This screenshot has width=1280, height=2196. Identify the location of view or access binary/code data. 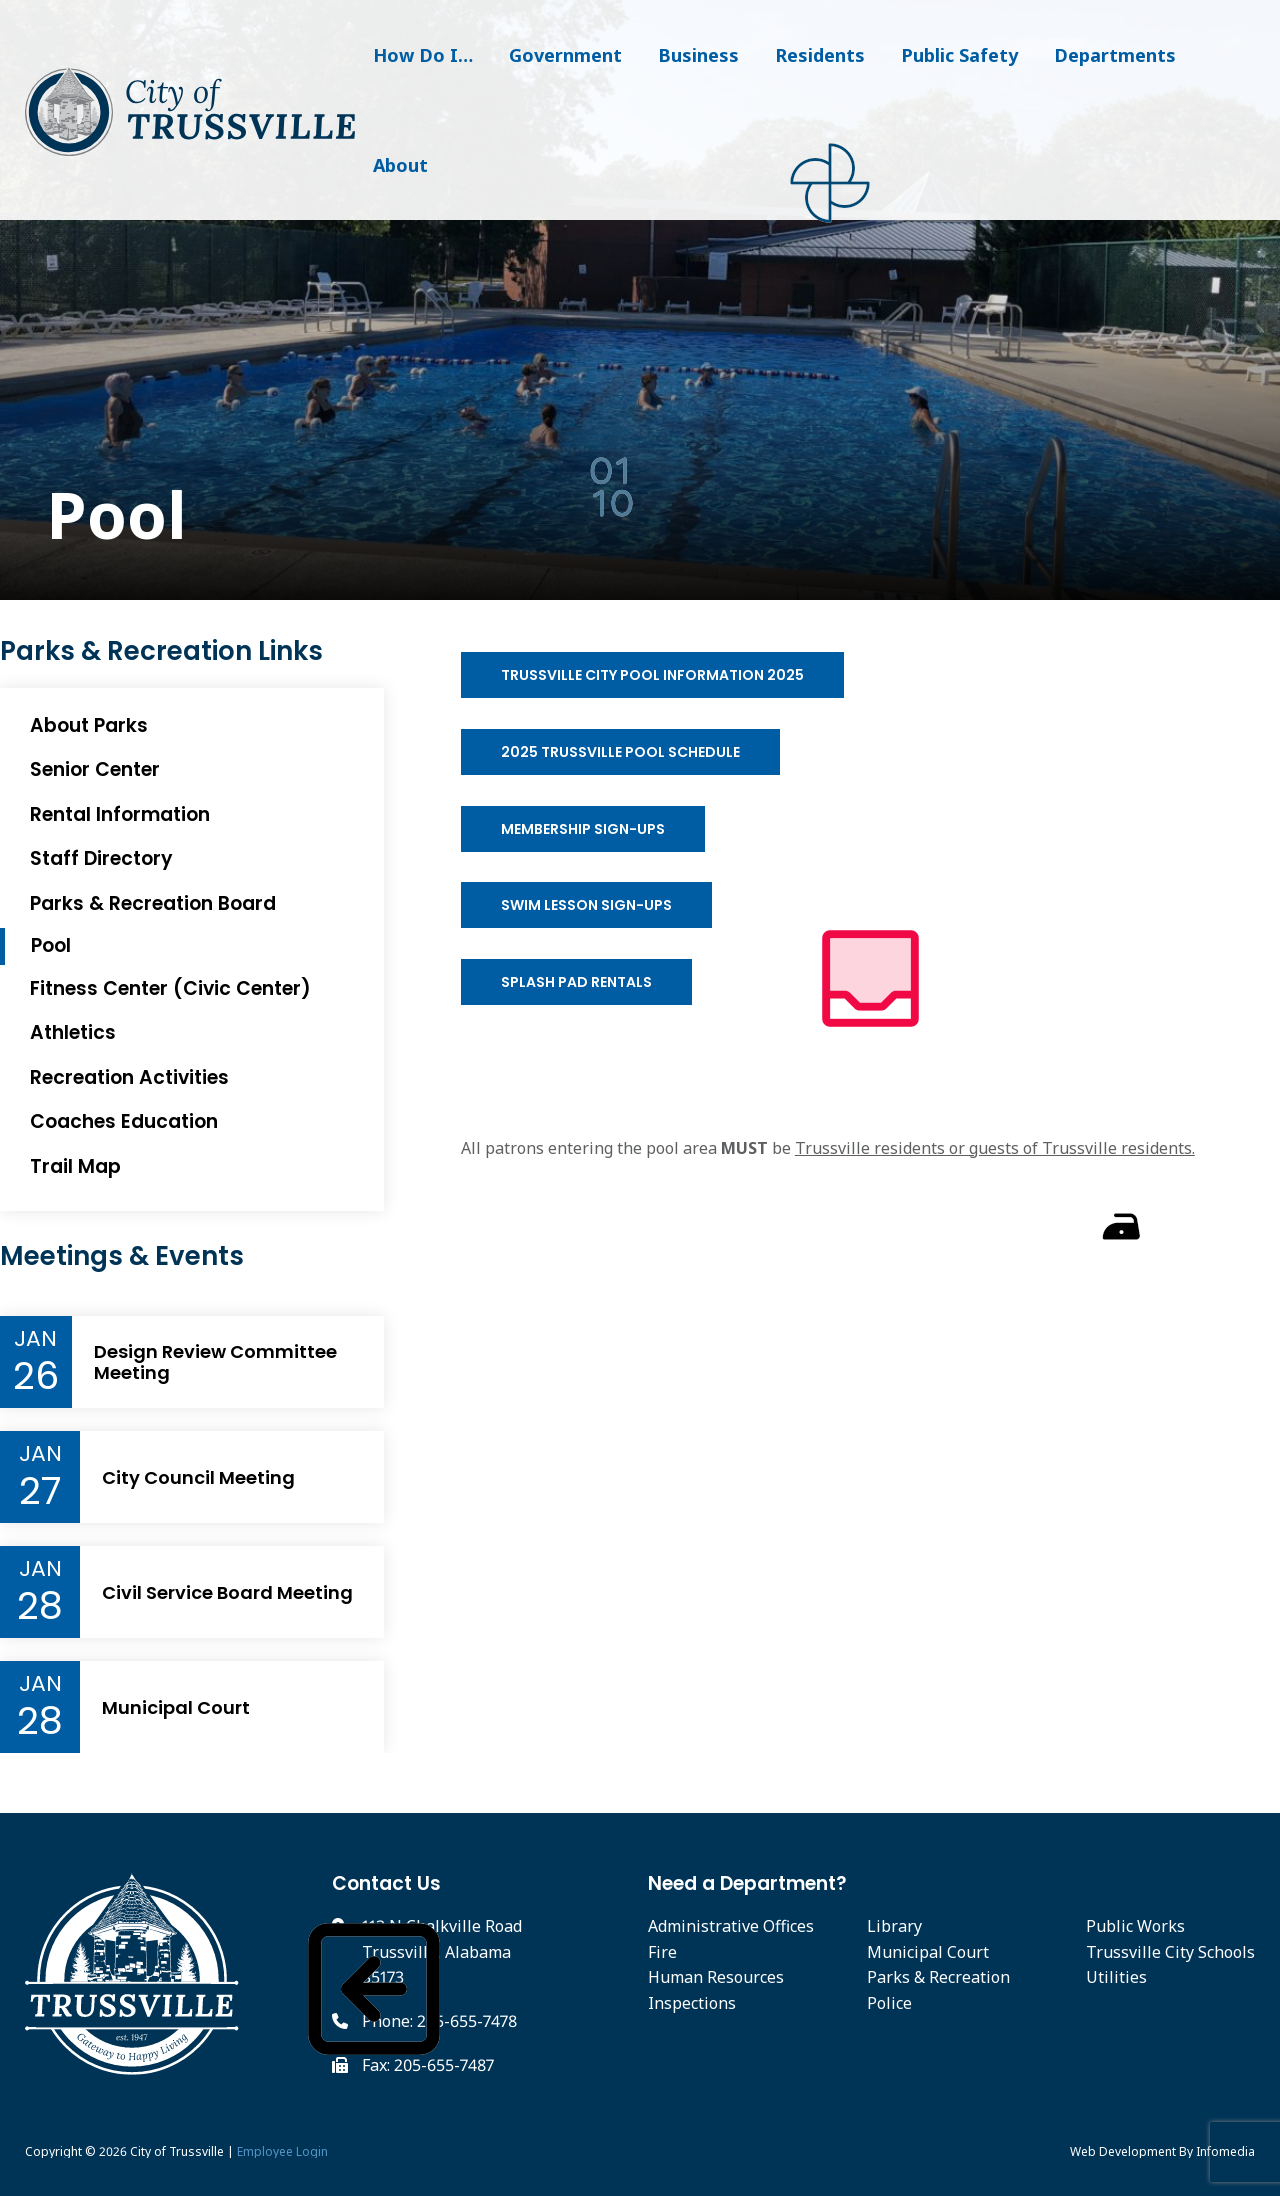
(611, 487).